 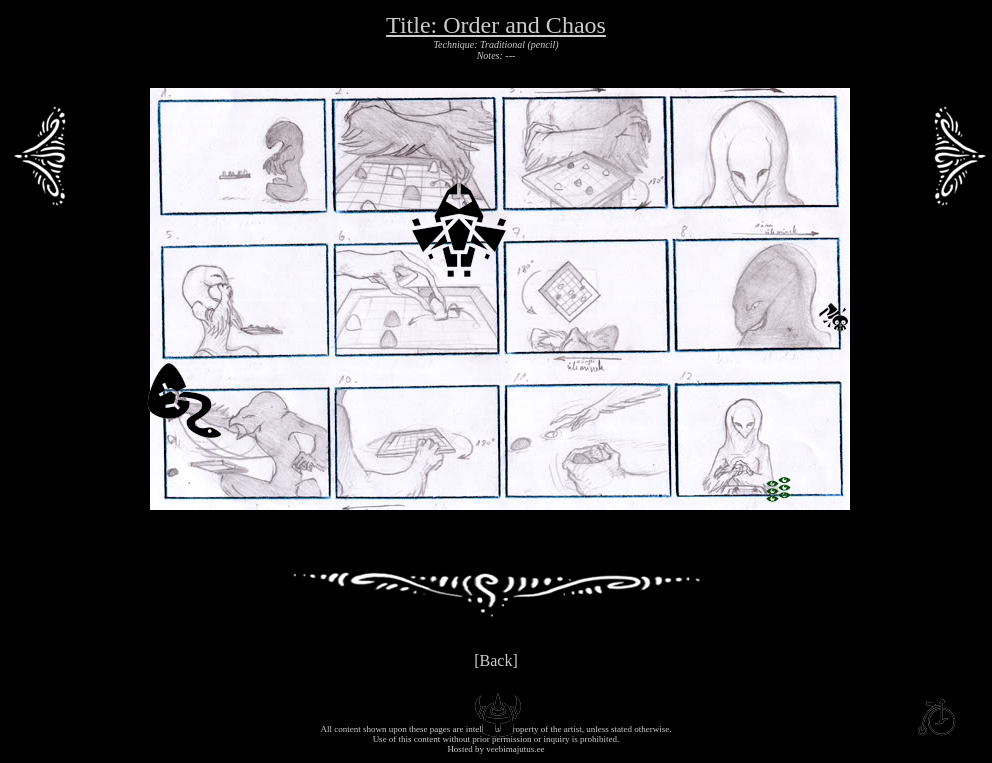 I want to click on launch a space game or sci-fi themed app, so click(x=459, y=229).